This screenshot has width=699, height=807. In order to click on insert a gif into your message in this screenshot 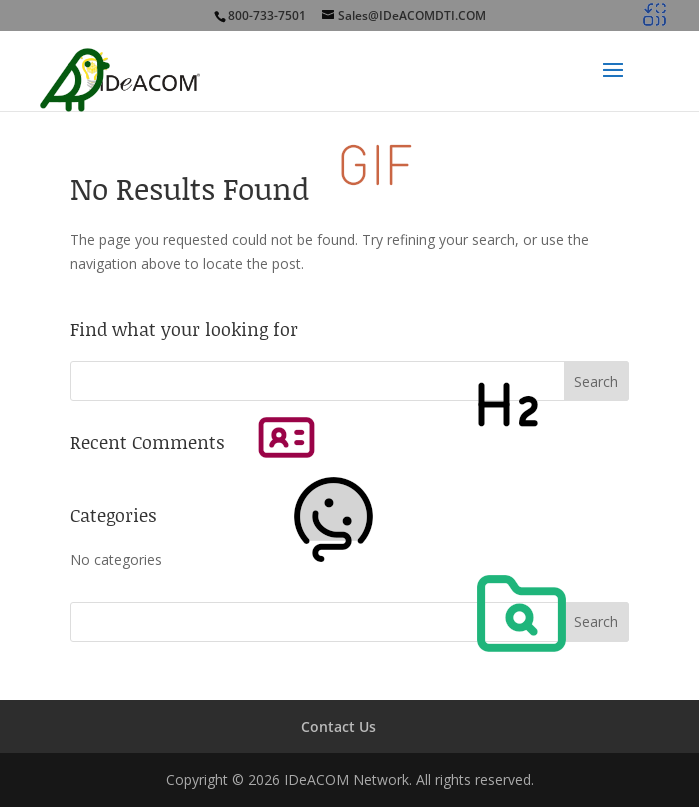, I will do `click(375, 165)`.